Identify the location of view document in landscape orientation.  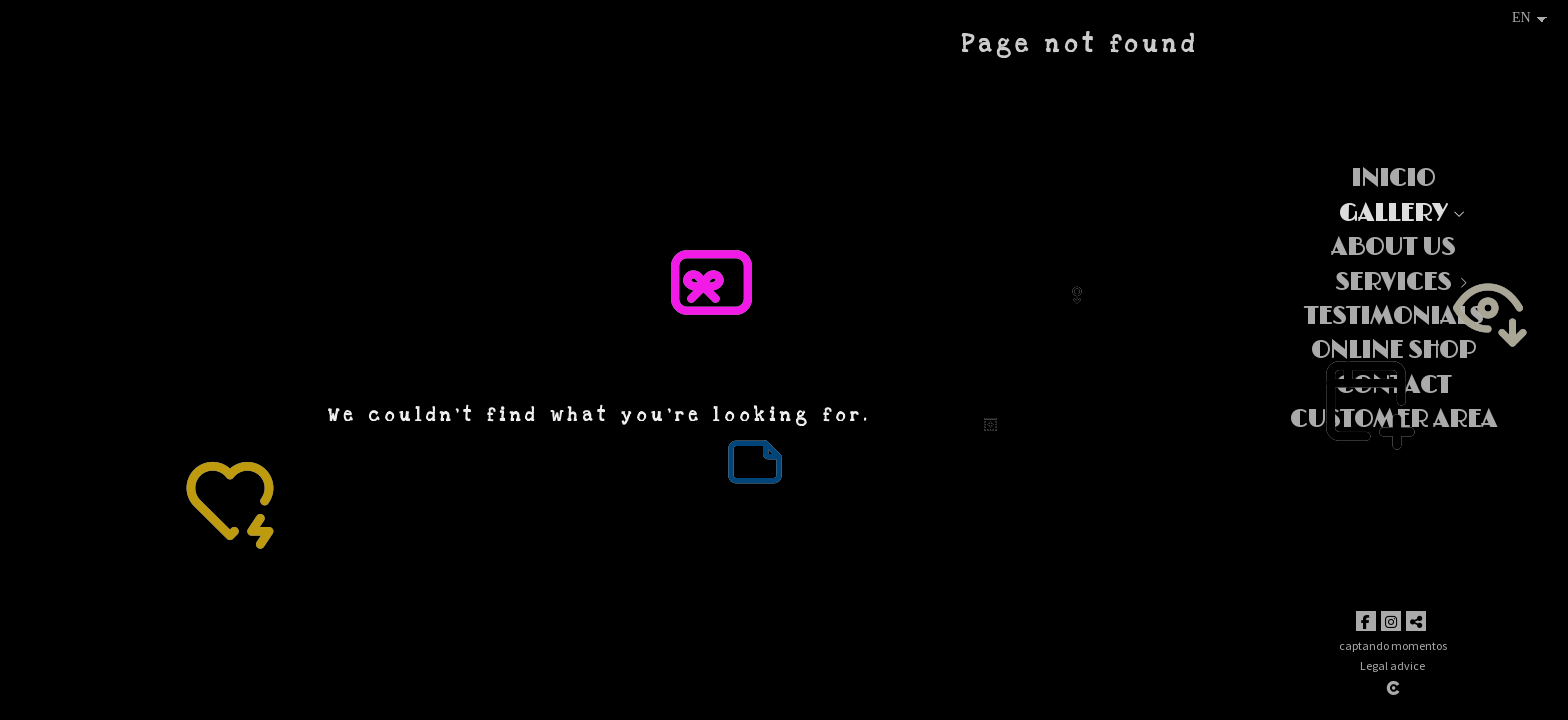
(755, 462).